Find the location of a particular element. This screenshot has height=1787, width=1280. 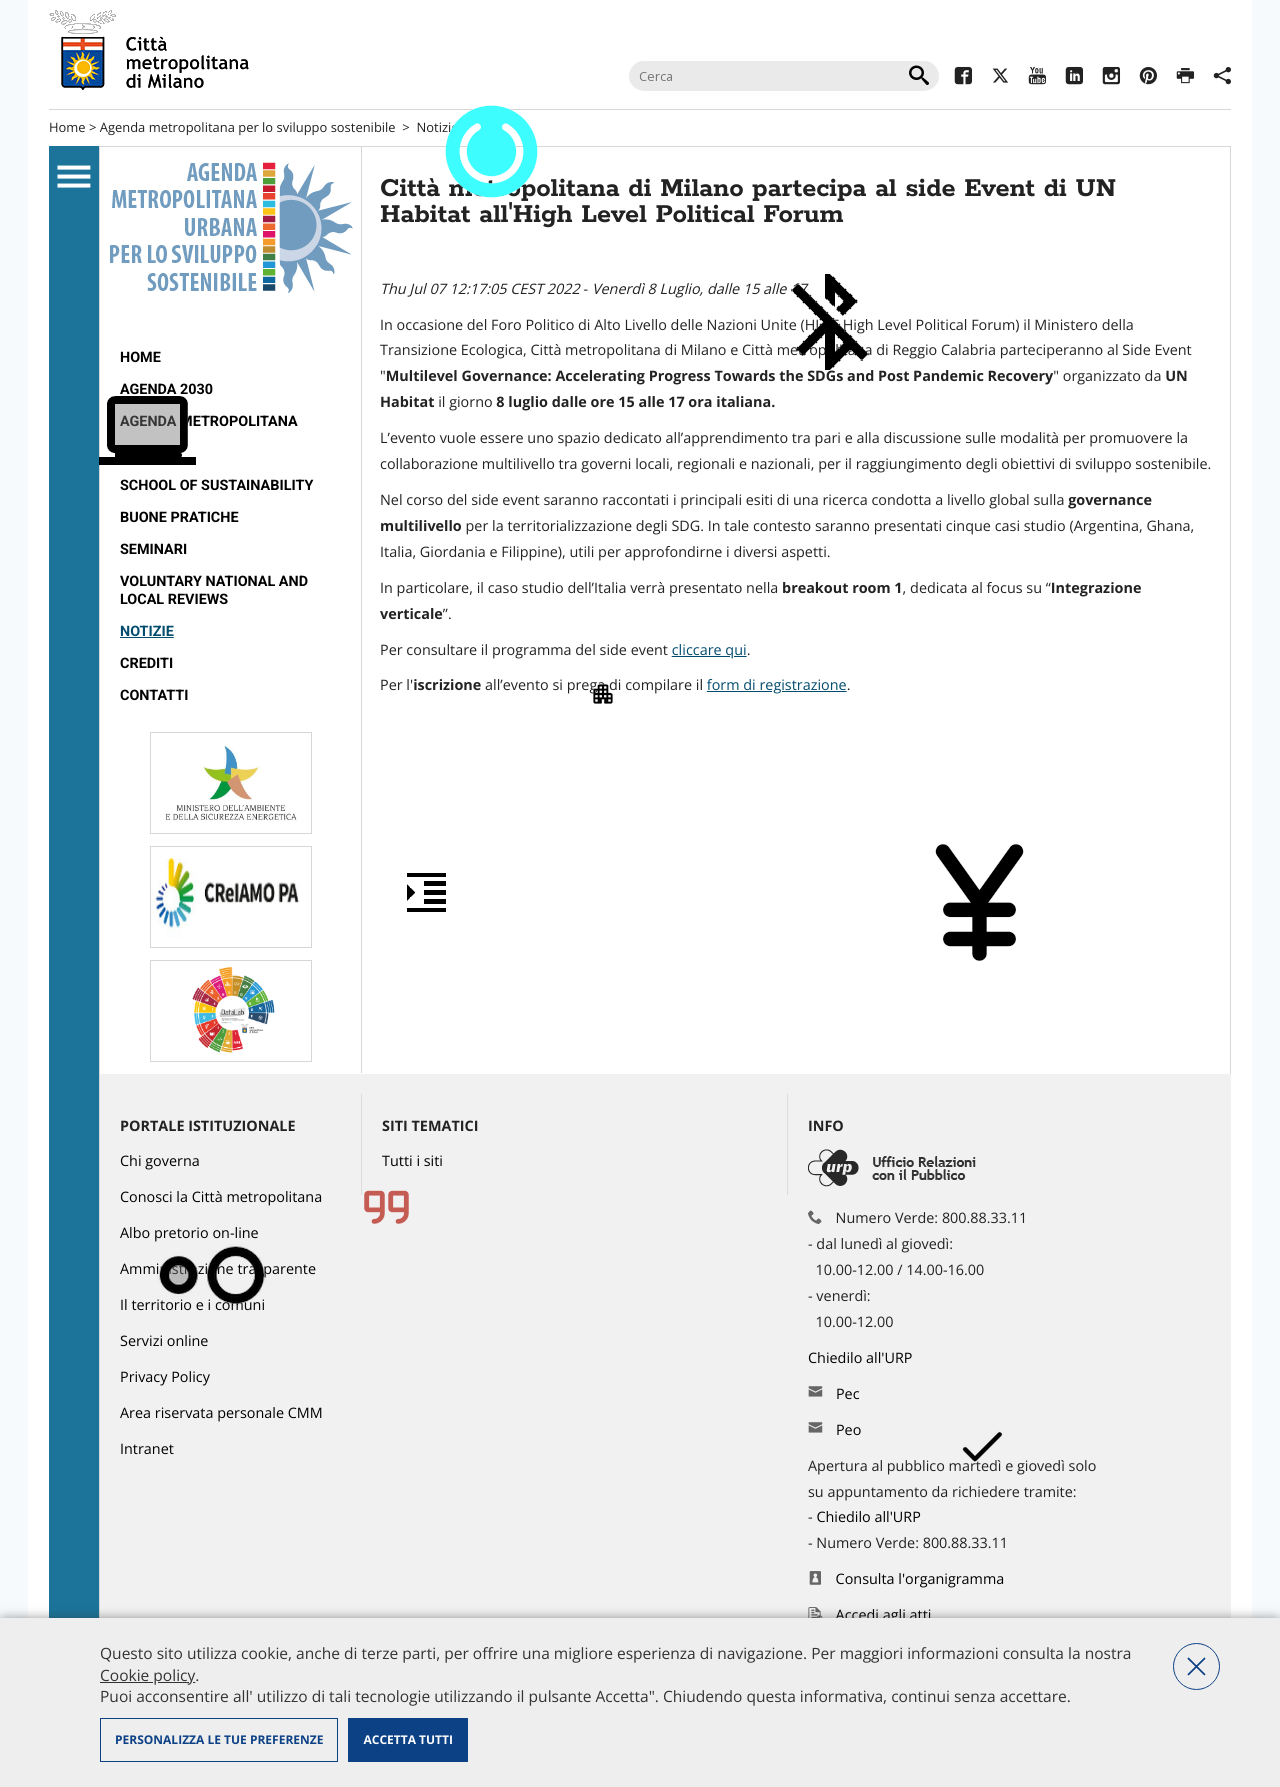

bluetooth is currently disabled is located at coordinates (830, 322).